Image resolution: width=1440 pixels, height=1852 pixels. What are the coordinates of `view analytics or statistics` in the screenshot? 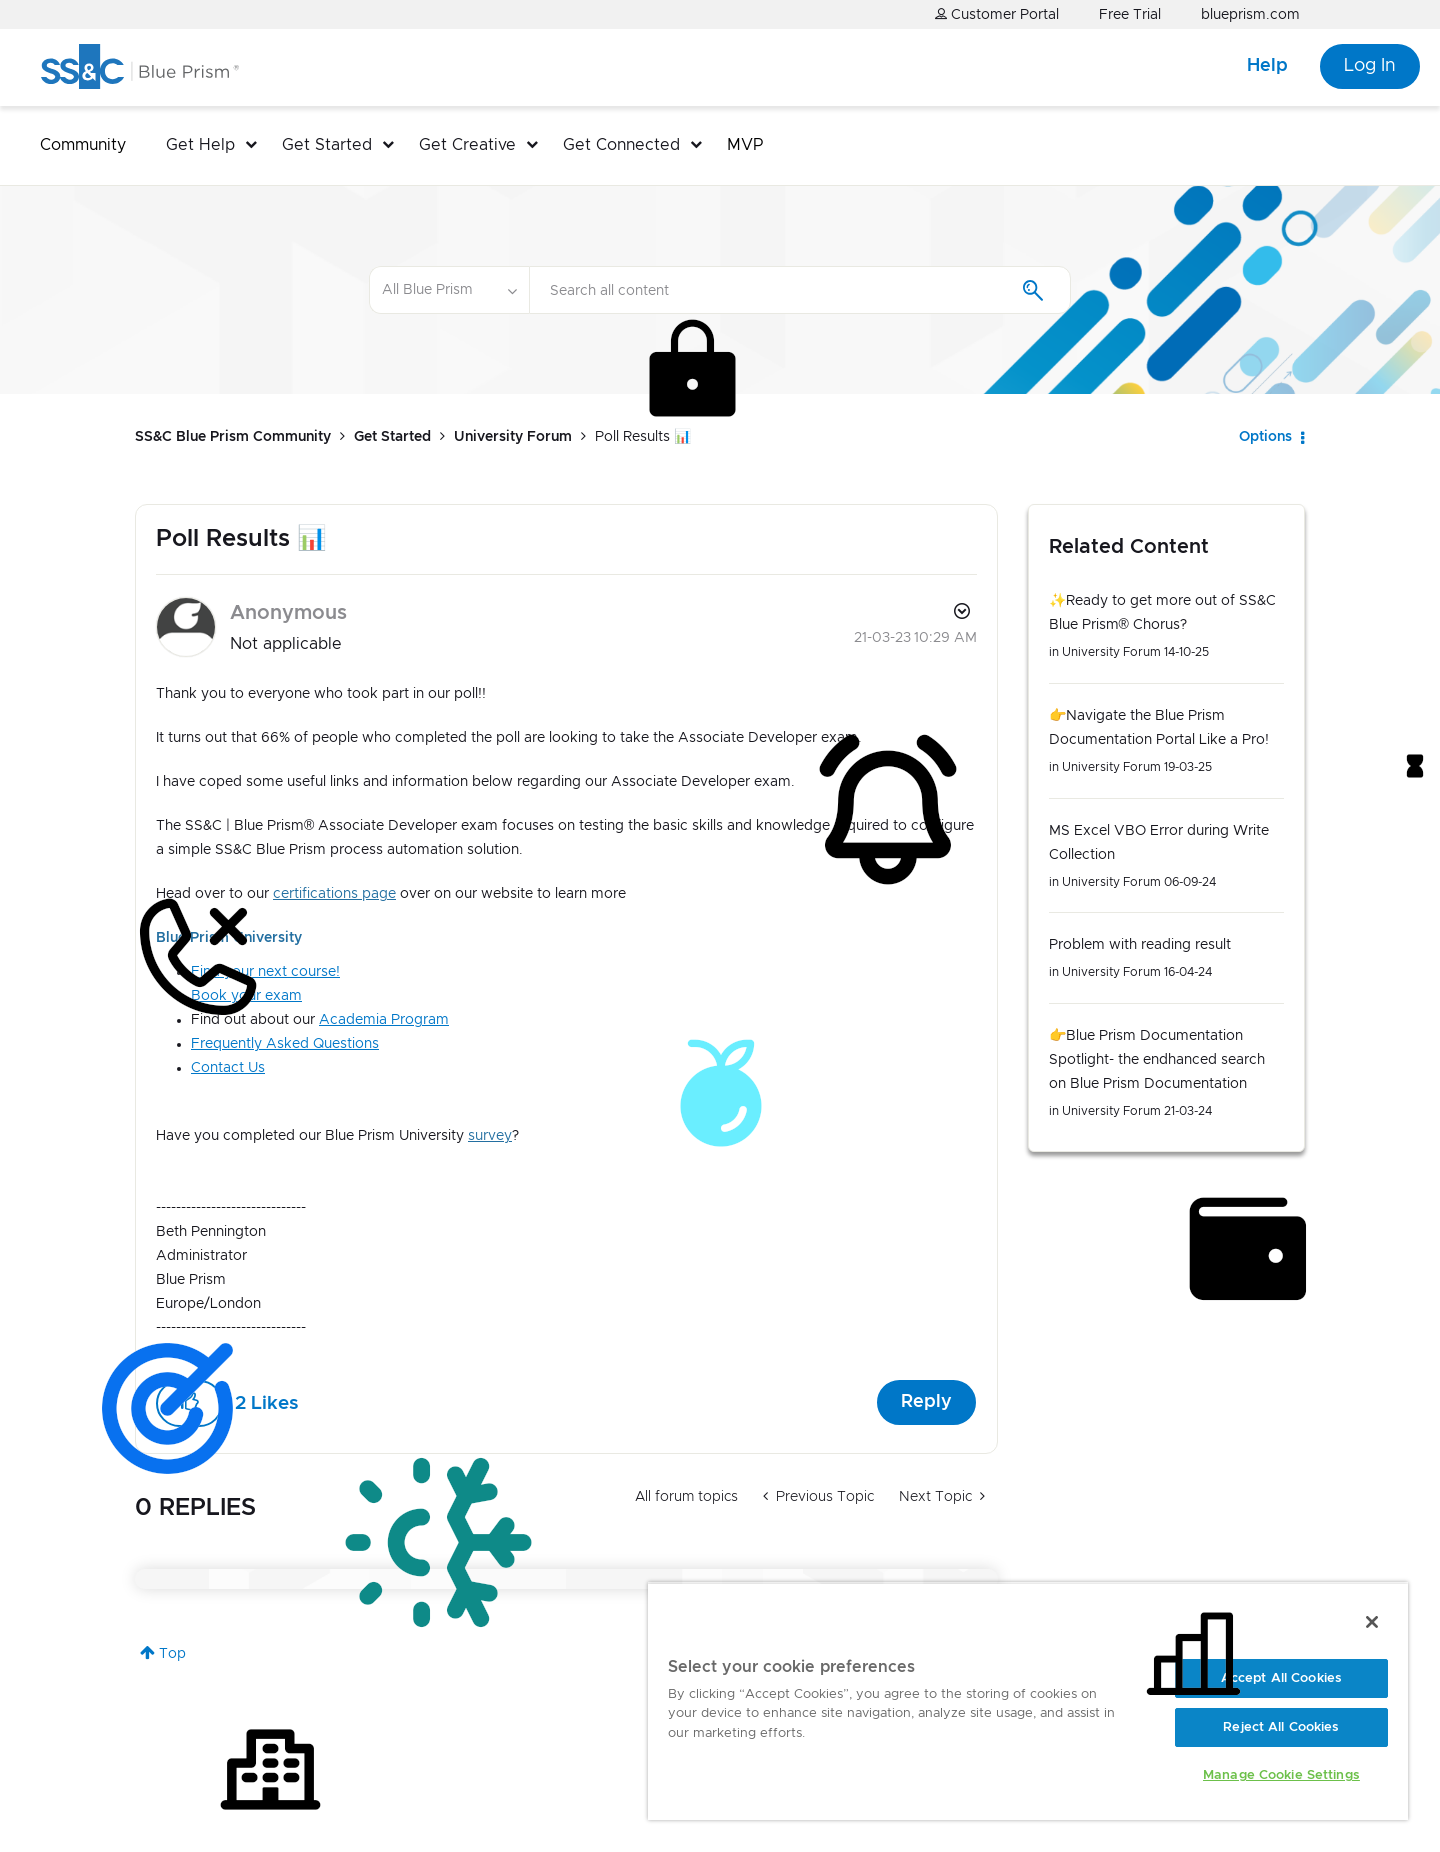 It's located at (1193, 1655).